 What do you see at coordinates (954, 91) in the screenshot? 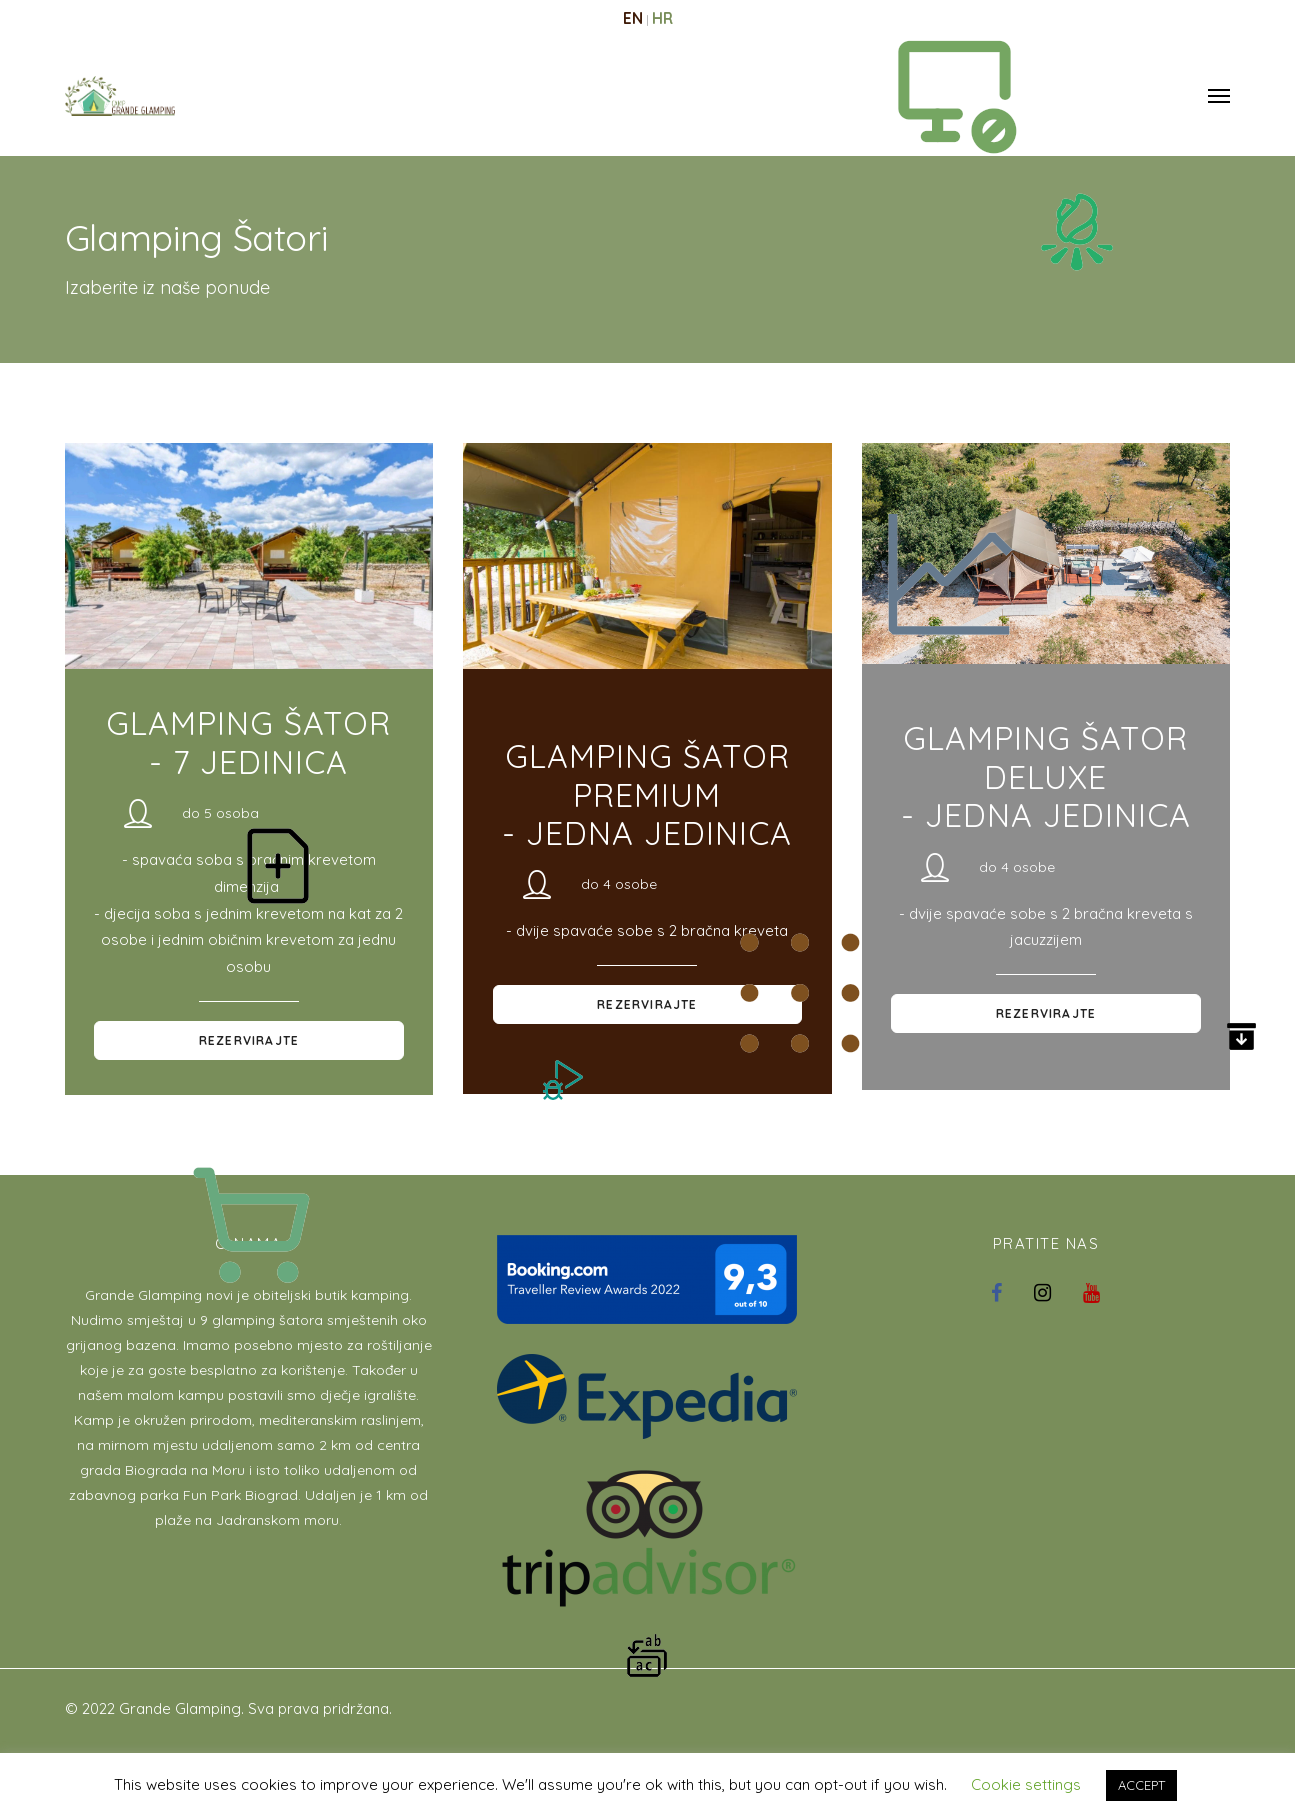
I see `cancel or disconnect desktop device` at bounding box center [954, 91].